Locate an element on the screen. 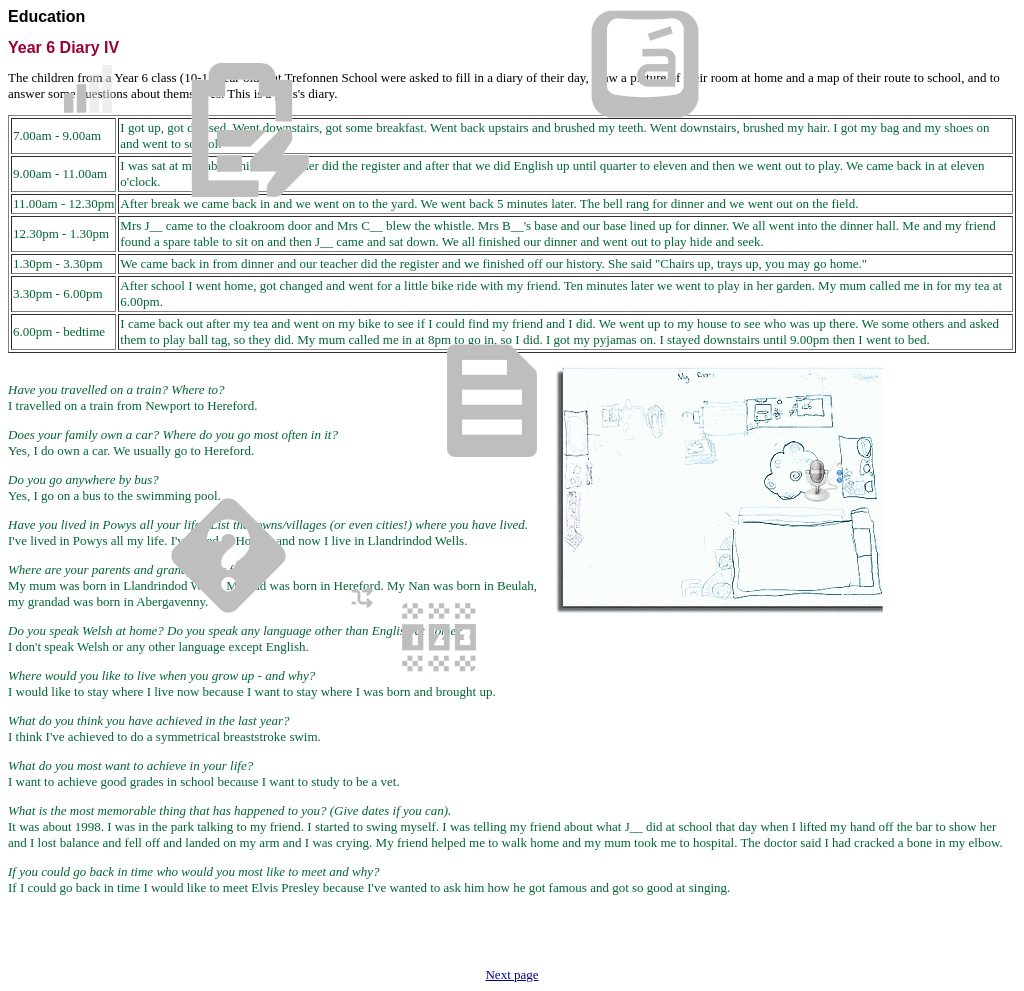 This screenshot has height=991, width=1024. microphone input at medium sensitivity level is located at coordinates (824, 481).